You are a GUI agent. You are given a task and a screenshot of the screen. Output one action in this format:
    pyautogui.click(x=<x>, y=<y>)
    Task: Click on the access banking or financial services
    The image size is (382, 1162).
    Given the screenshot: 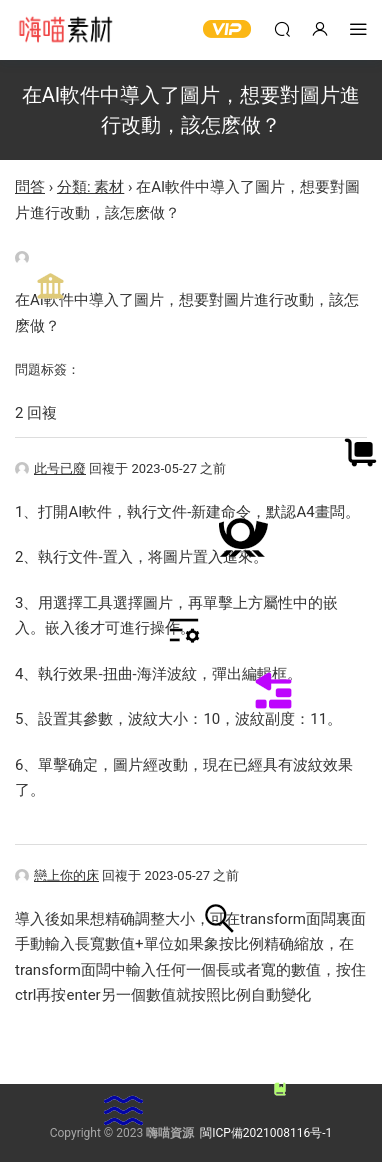 What is the action you would take?
    pyautogui.click(x=50, y=285)
    